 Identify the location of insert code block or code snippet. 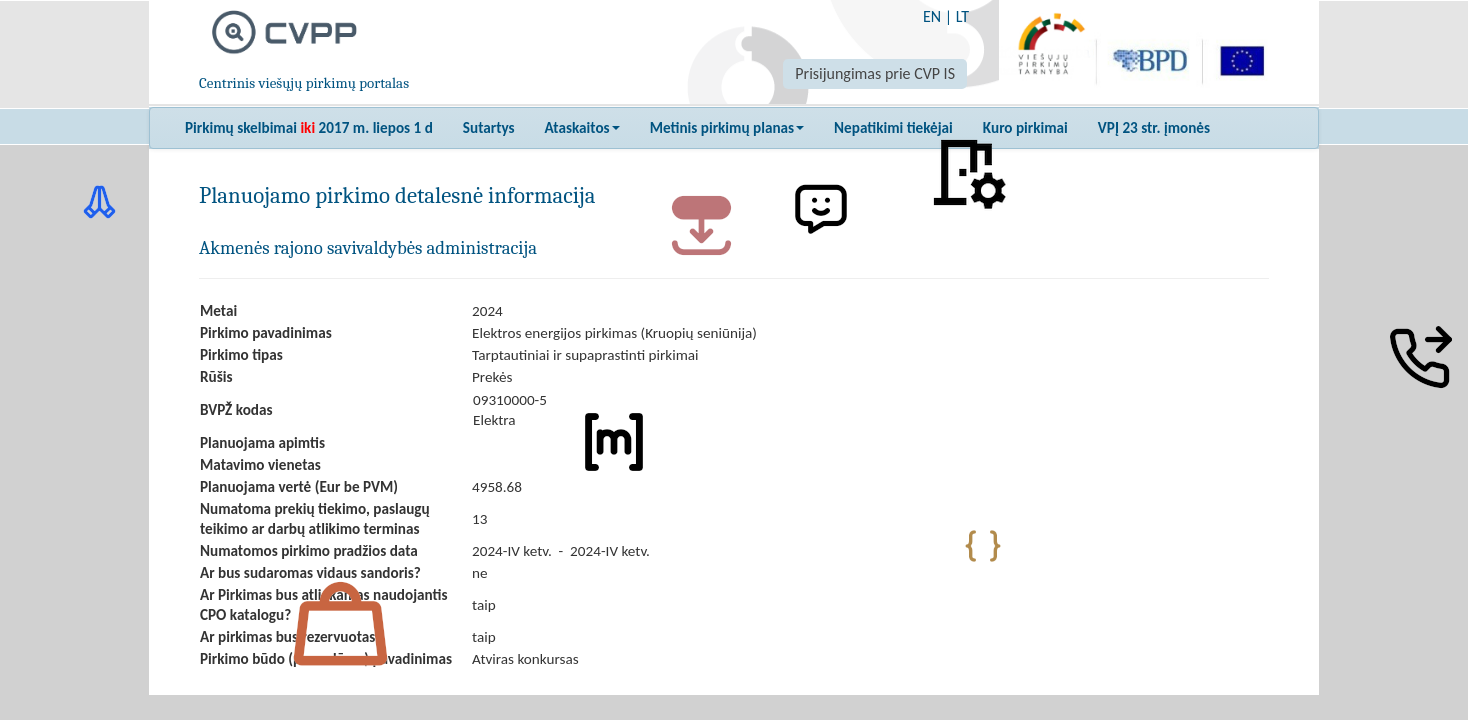
(983, 546).